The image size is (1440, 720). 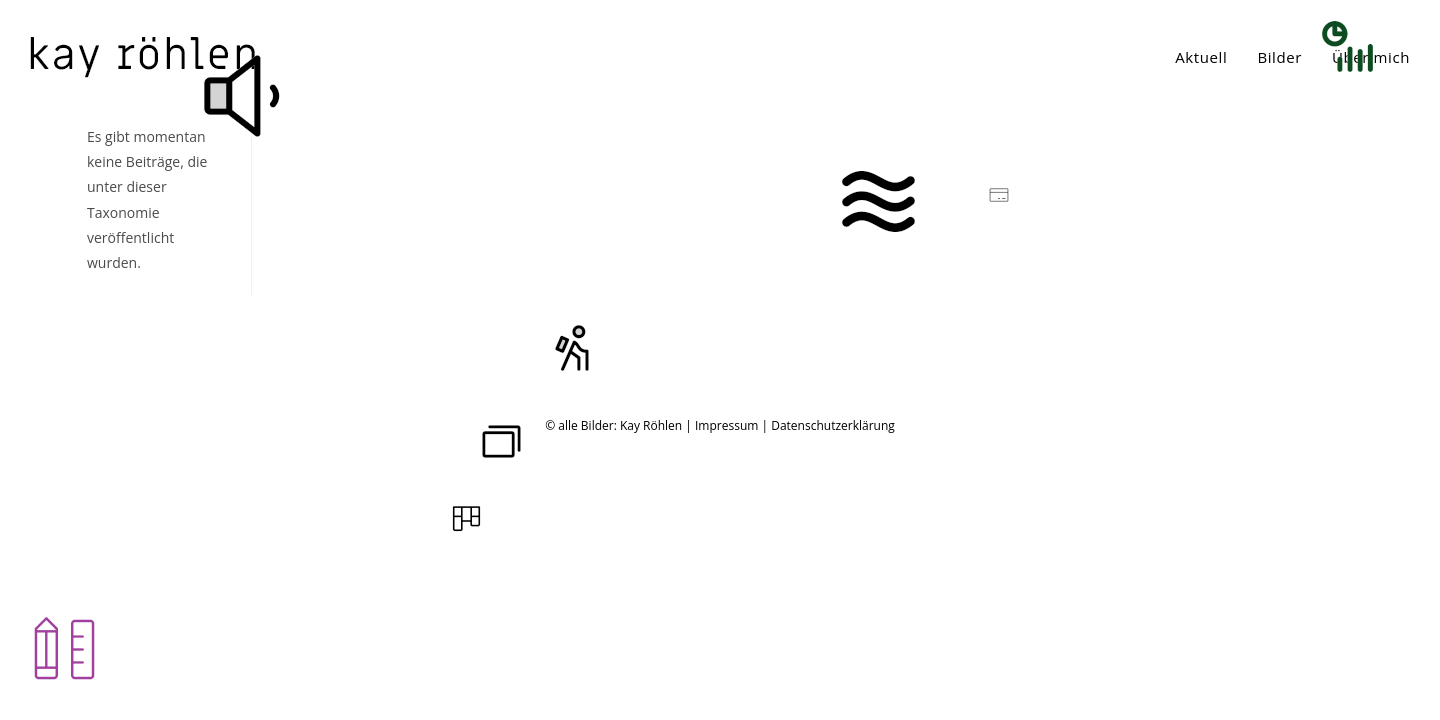 I want to click on volume set to low level, so click(x=248, y=96).